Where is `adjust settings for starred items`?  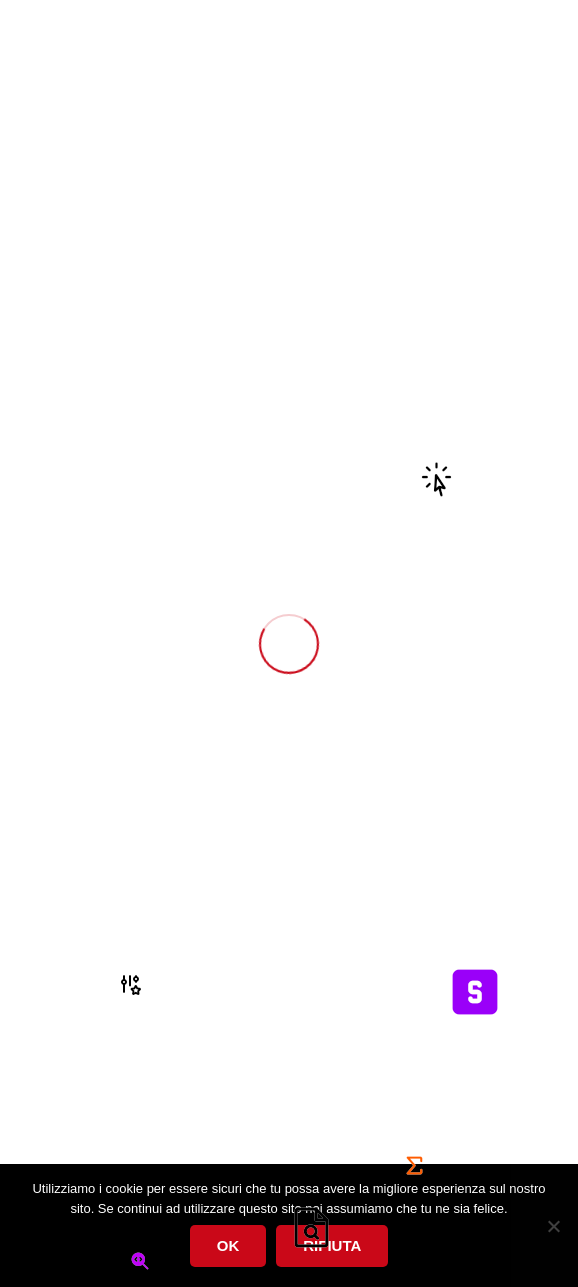 adjust settings for starred items is located at coordinates (130, 984).